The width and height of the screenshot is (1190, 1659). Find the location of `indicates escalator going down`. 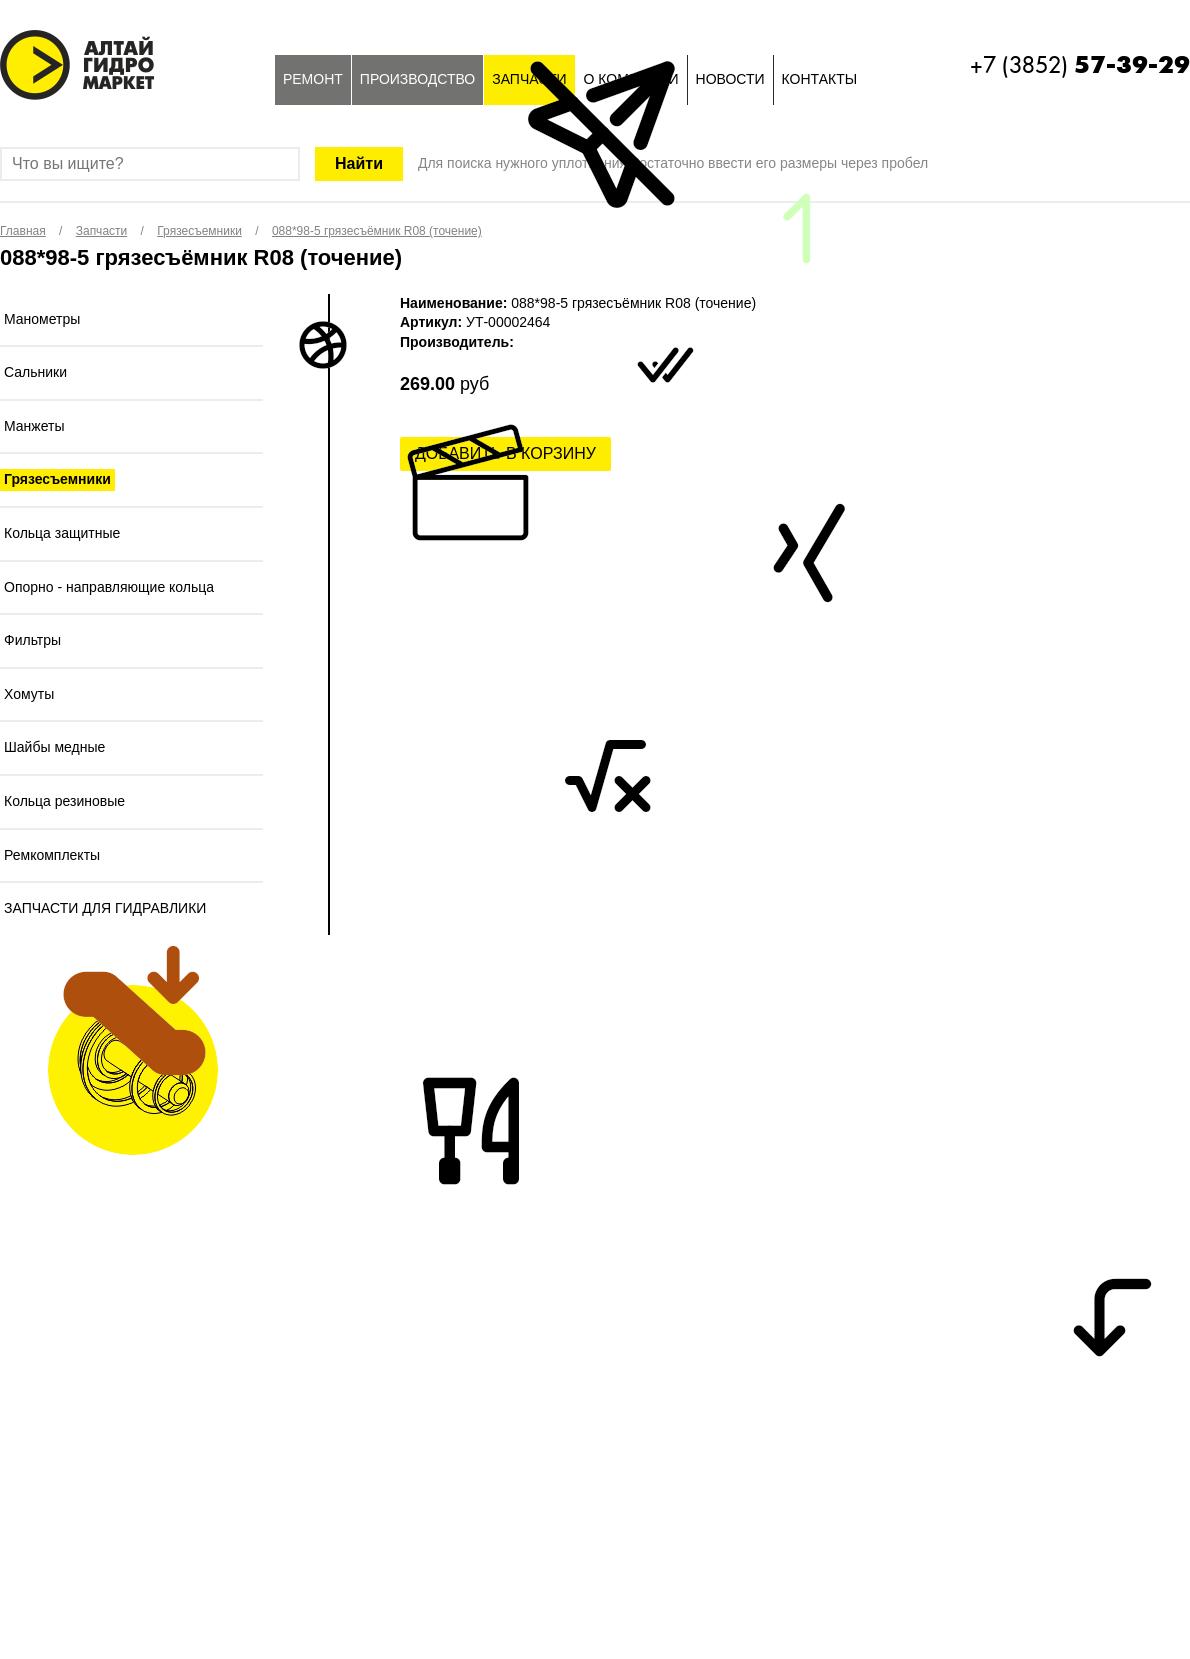

indicates escalator going down is located at coordinates (134, 1010).